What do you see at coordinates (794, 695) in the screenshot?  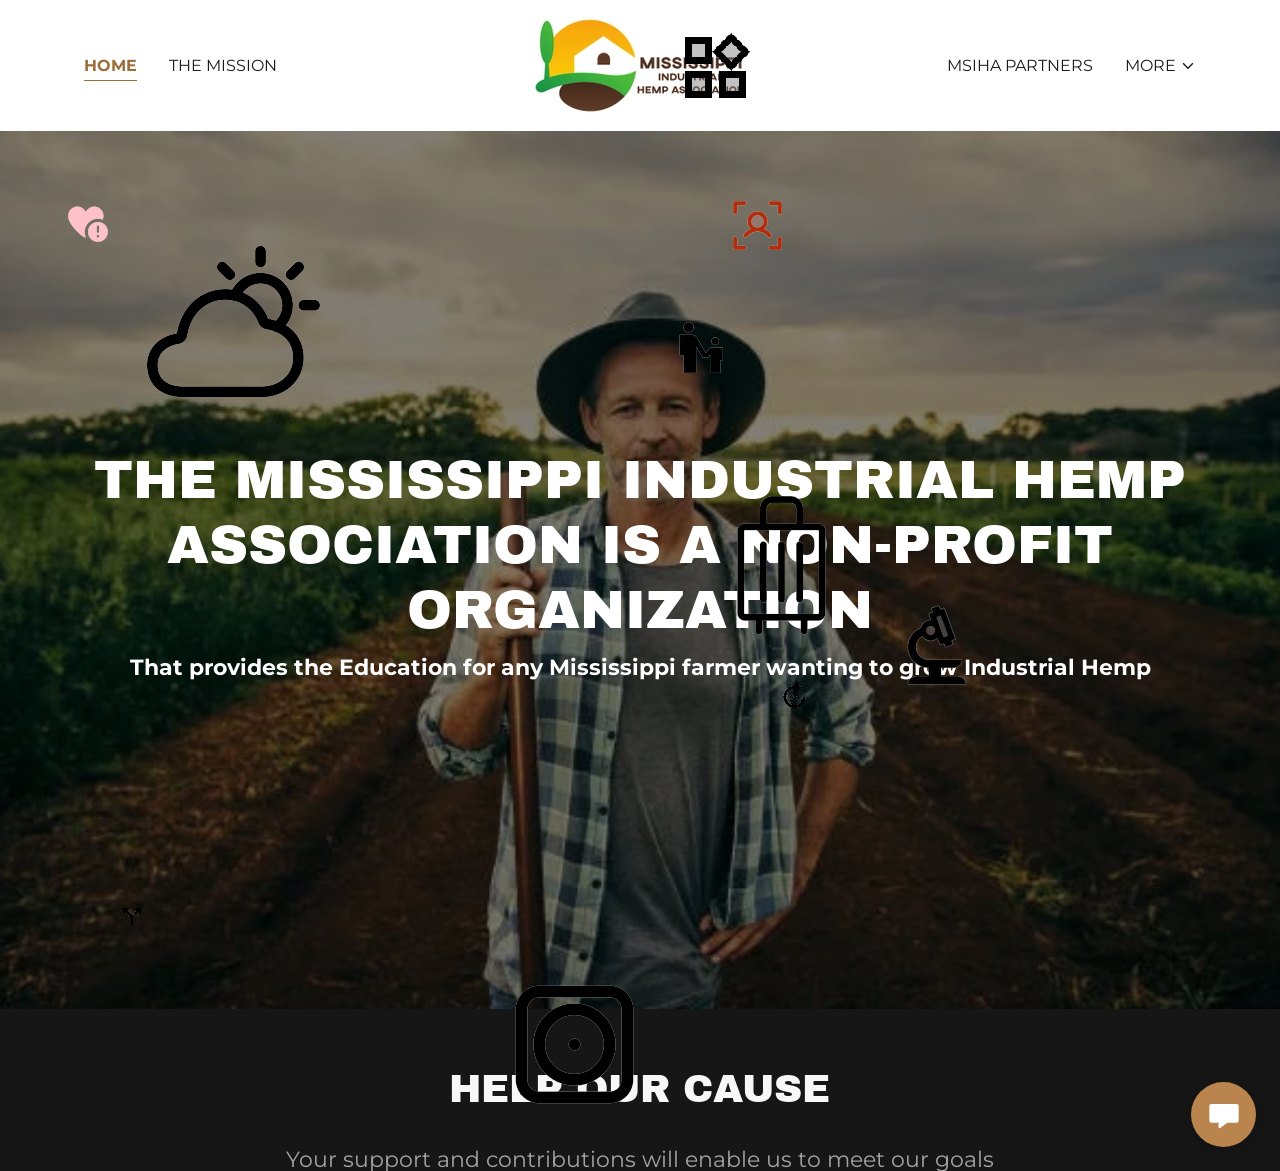 I see `skip forward 30 seconds in media playback` at bounding box center [794, 695].